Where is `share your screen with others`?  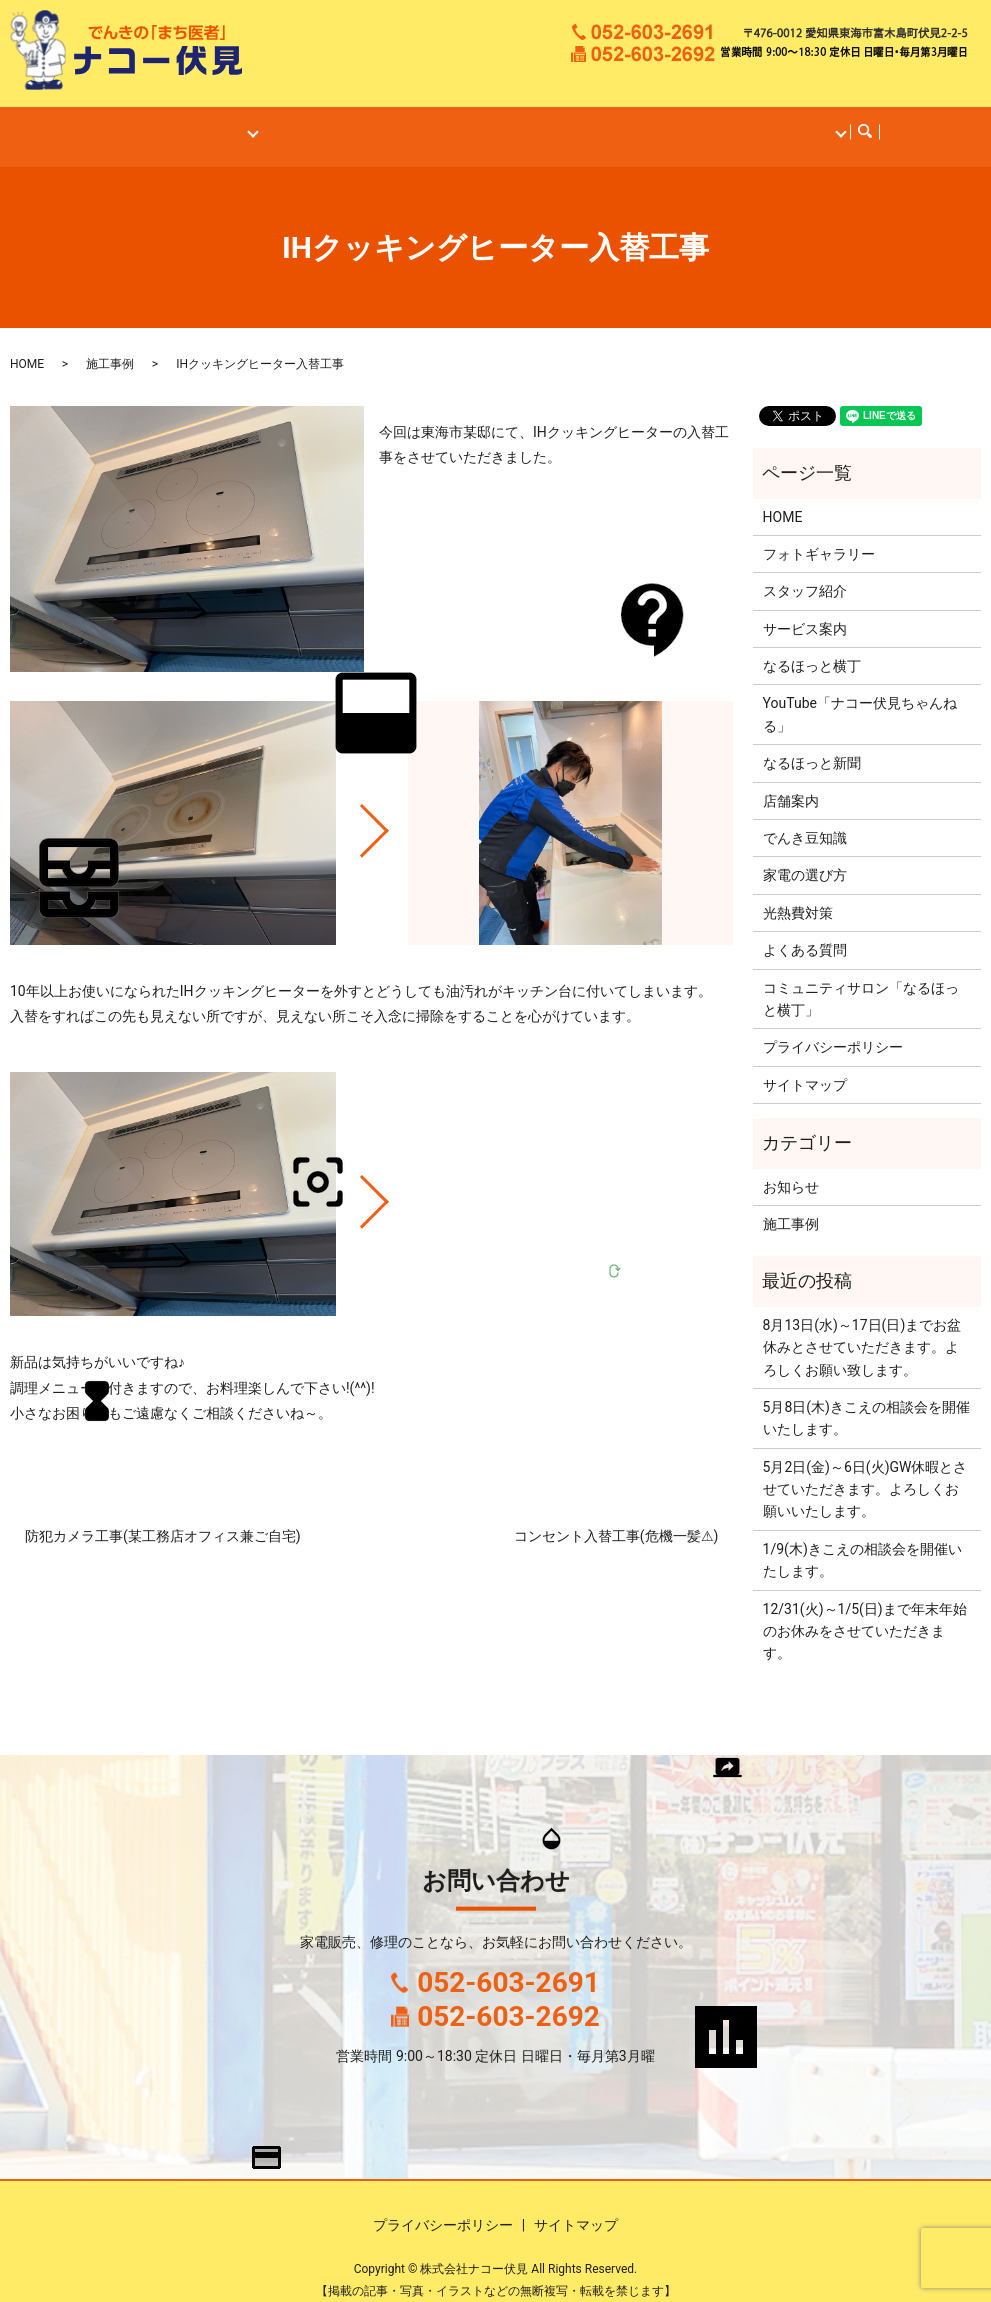
share your screen with others is located at coordinates (727, 1767).